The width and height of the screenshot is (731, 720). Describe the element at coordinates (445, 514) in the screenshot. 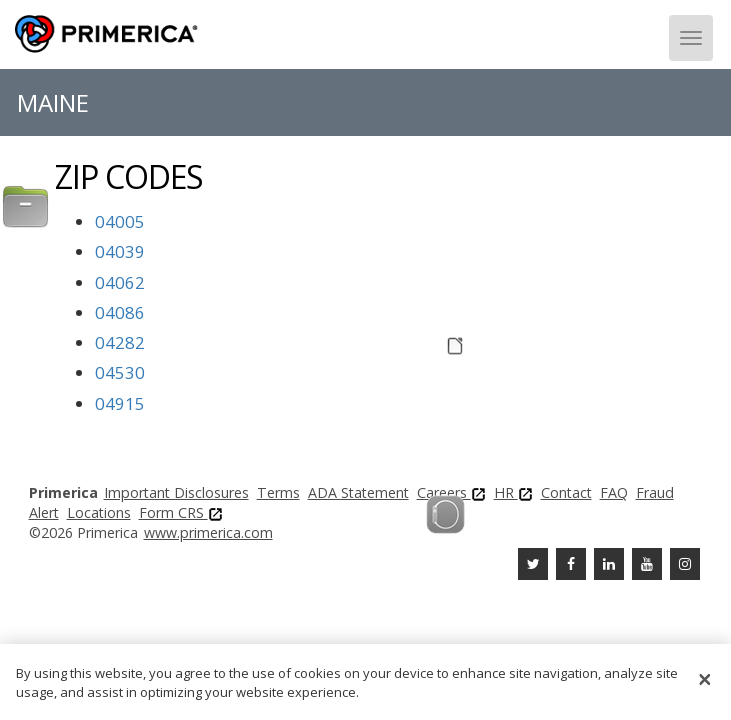

I see `open the Apple Watch companion app` at that location.